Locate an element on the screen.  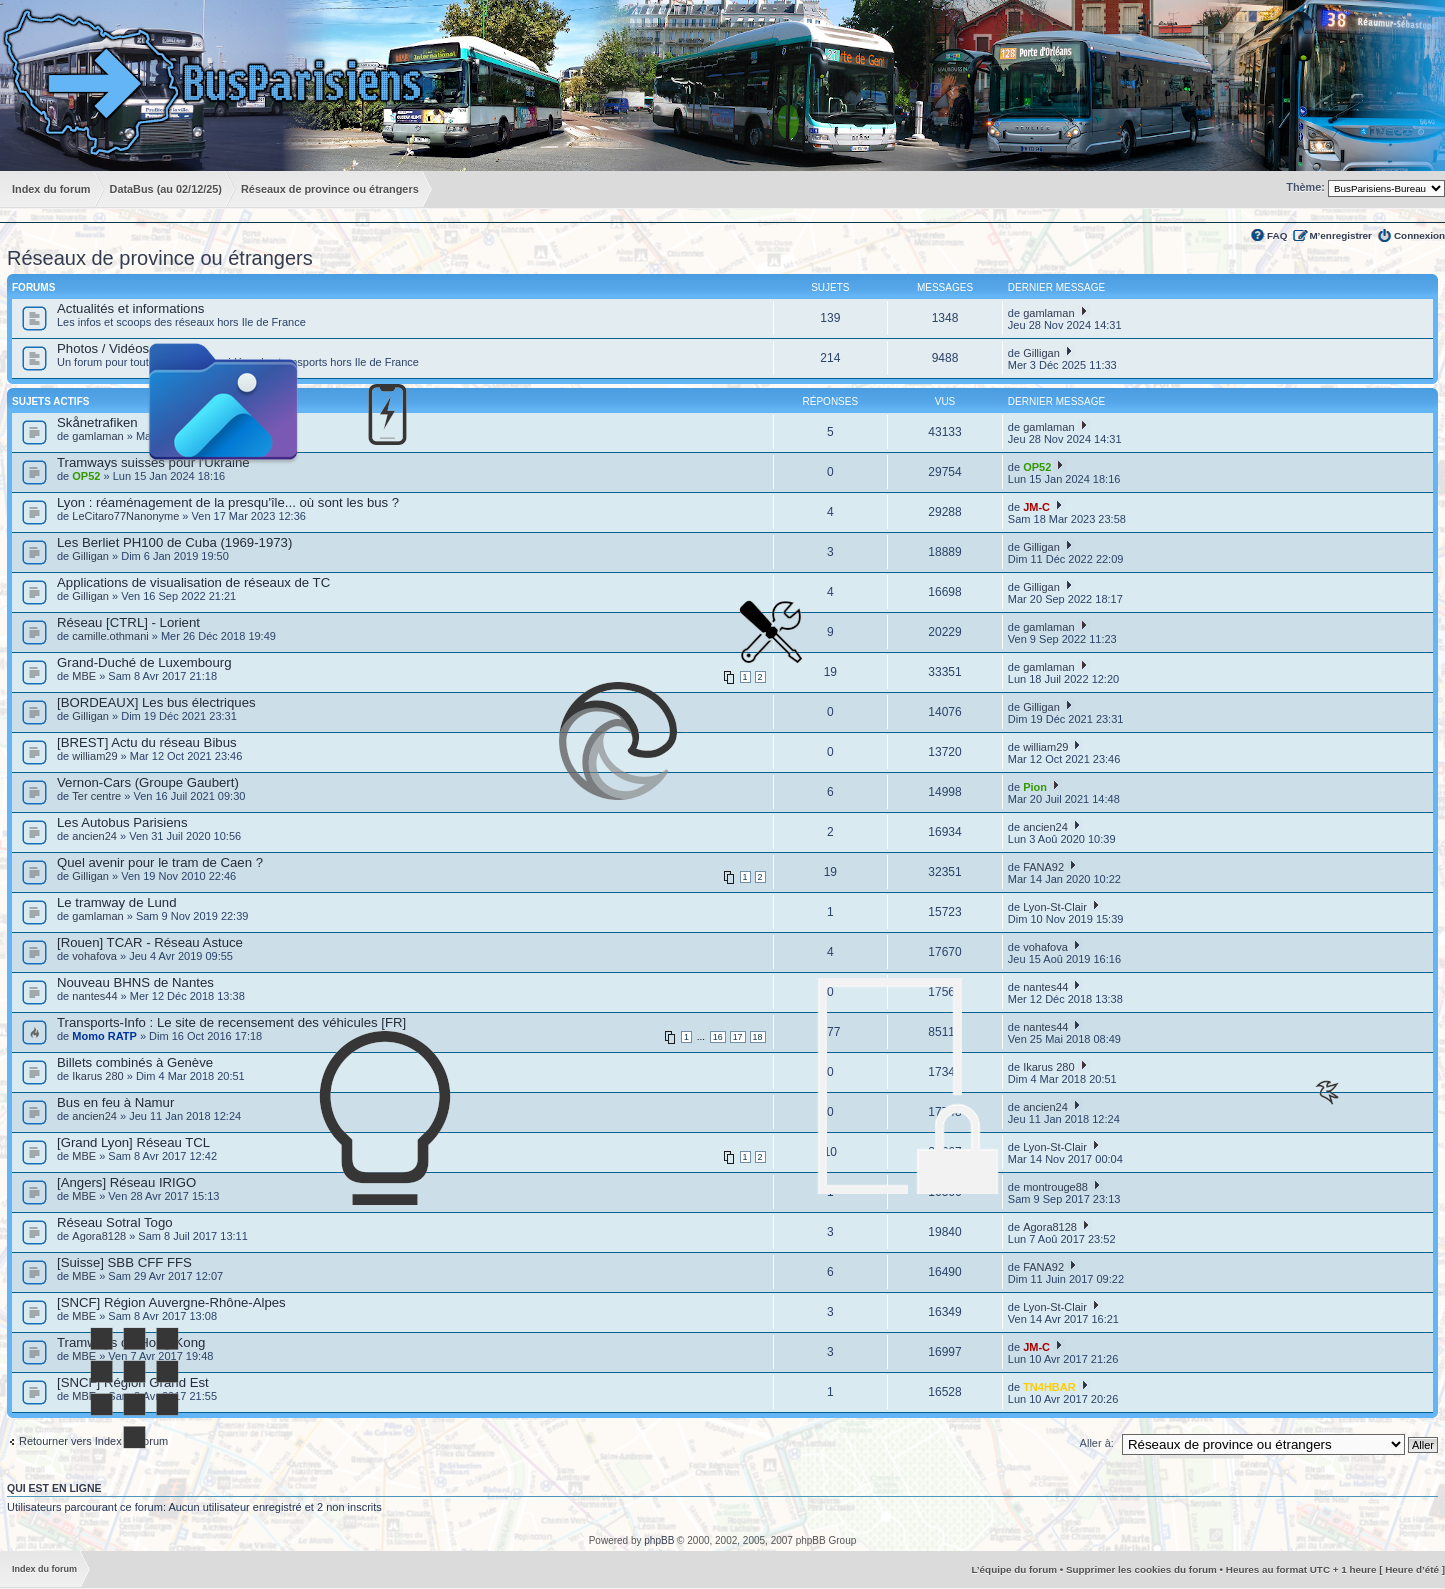
open the phone dialpad is located at coordinates (134, 1393).